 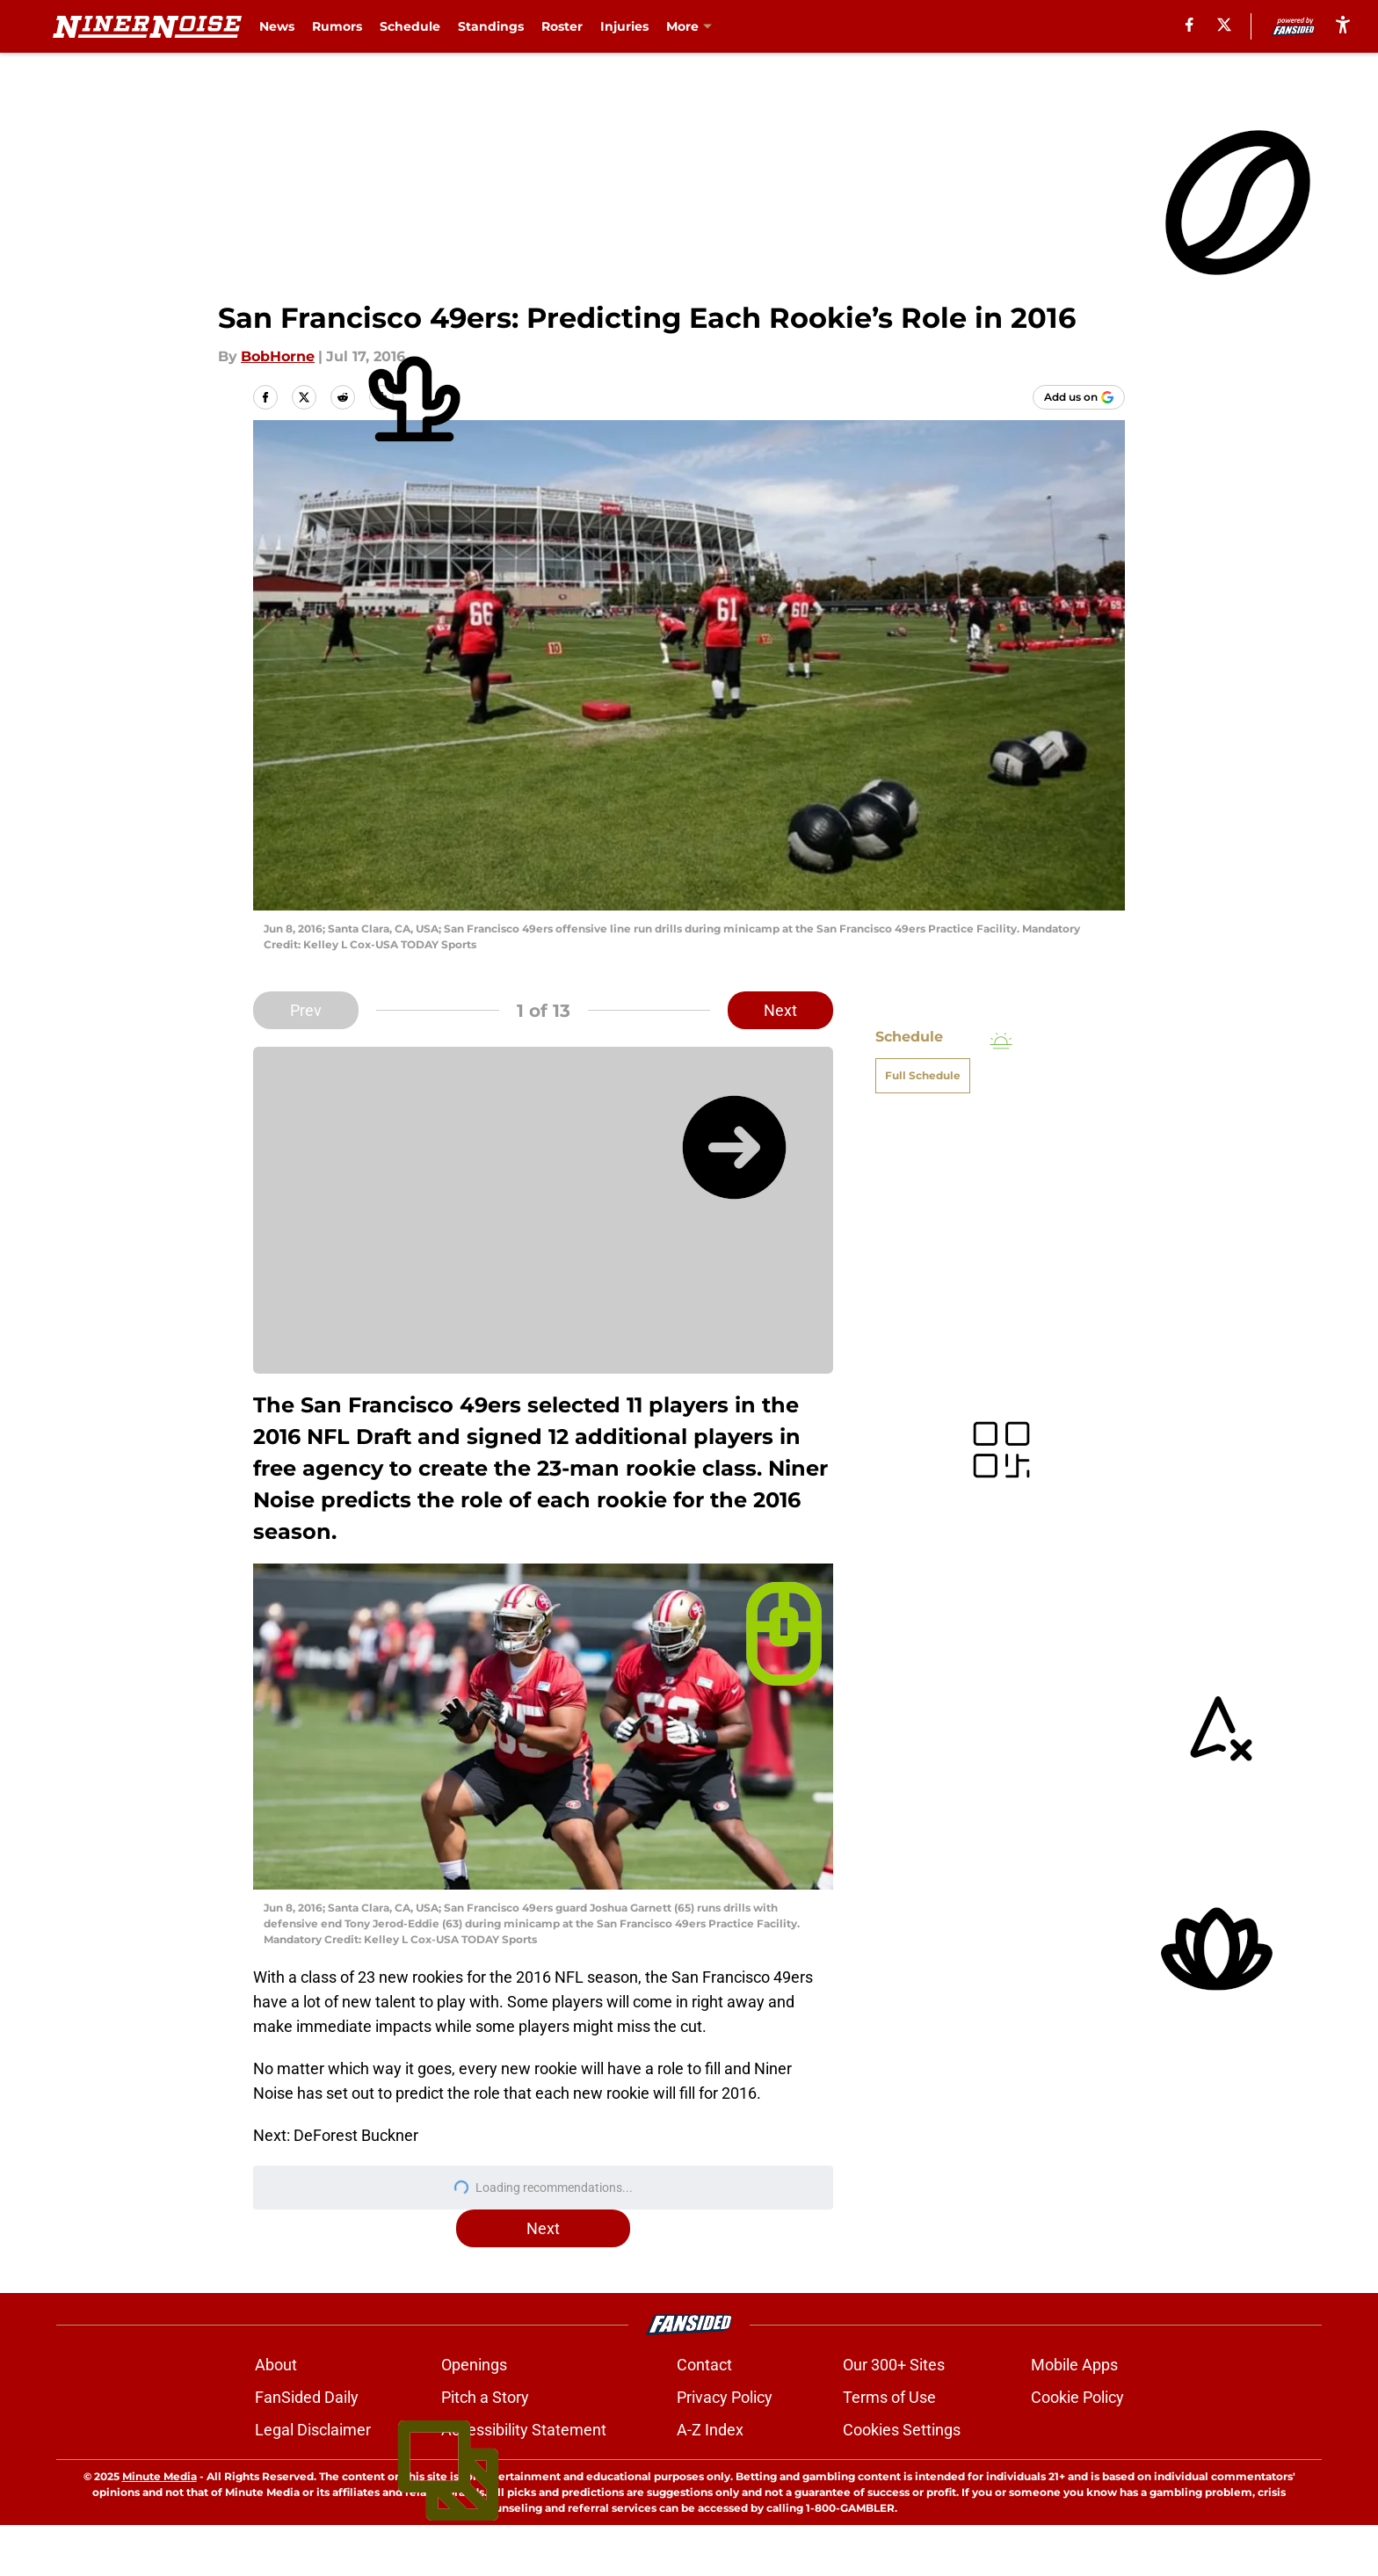 What do you see at coordinates (1001, 1449) in the screenshot?
I see `scan or generate a qr code` at bounding box center [1001, 1449].